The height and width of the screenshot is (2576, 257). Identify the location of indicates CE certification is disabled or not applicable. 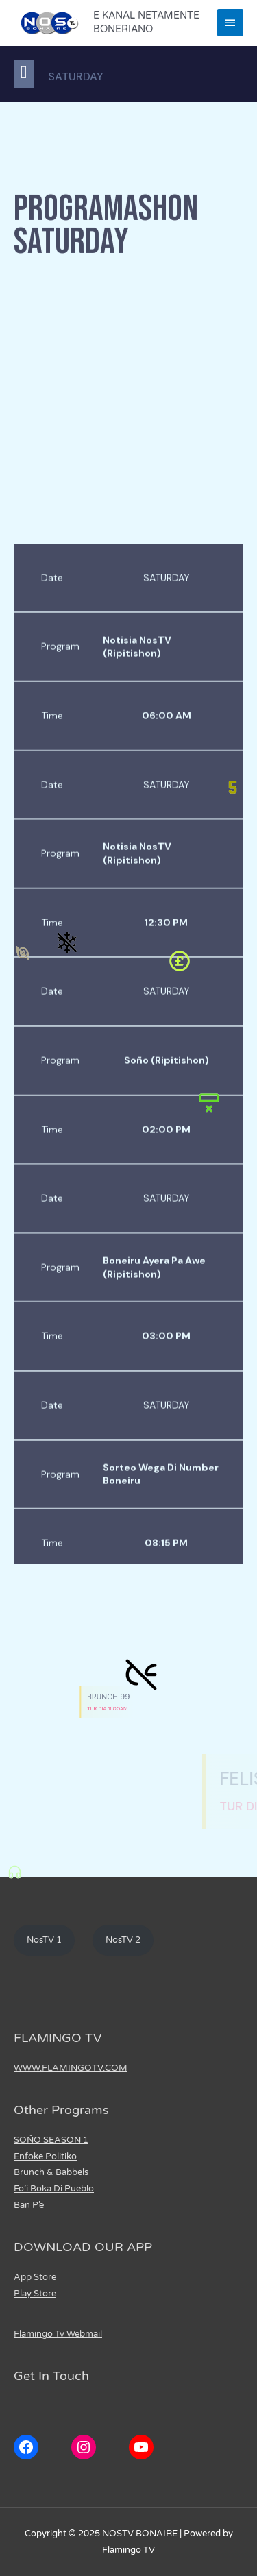
(141, 1675).